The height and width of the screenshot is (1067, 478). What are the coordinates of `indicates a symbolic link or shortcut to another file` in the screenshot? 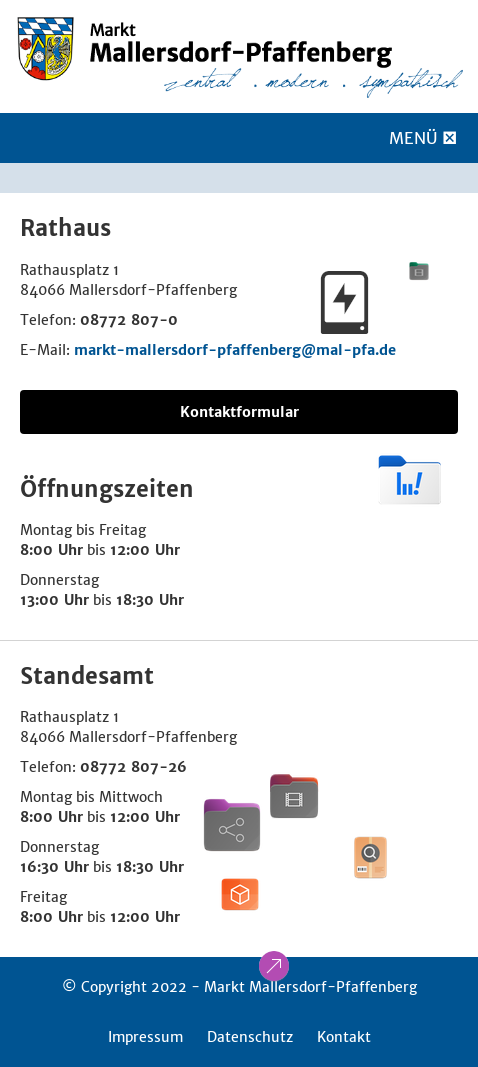 It's located at (274, 966).